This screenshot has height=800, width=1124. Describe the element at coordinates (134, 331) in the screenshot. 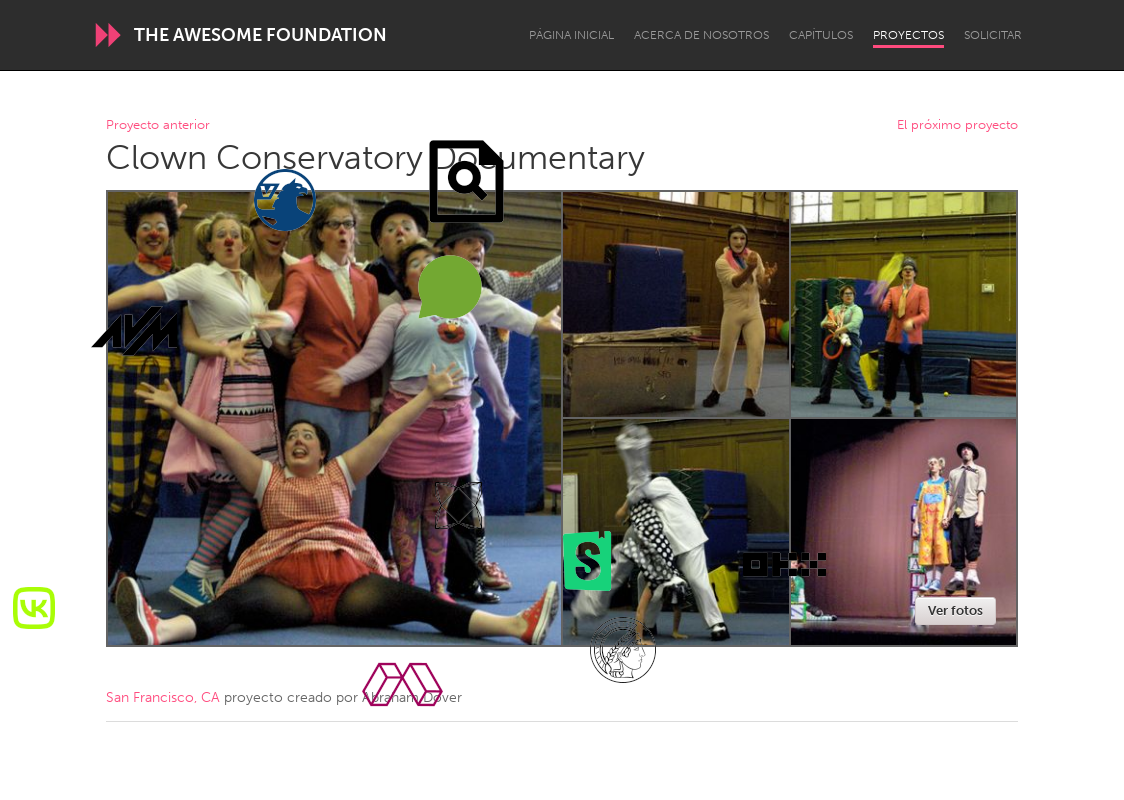

I see `AVM company logo` at that location.